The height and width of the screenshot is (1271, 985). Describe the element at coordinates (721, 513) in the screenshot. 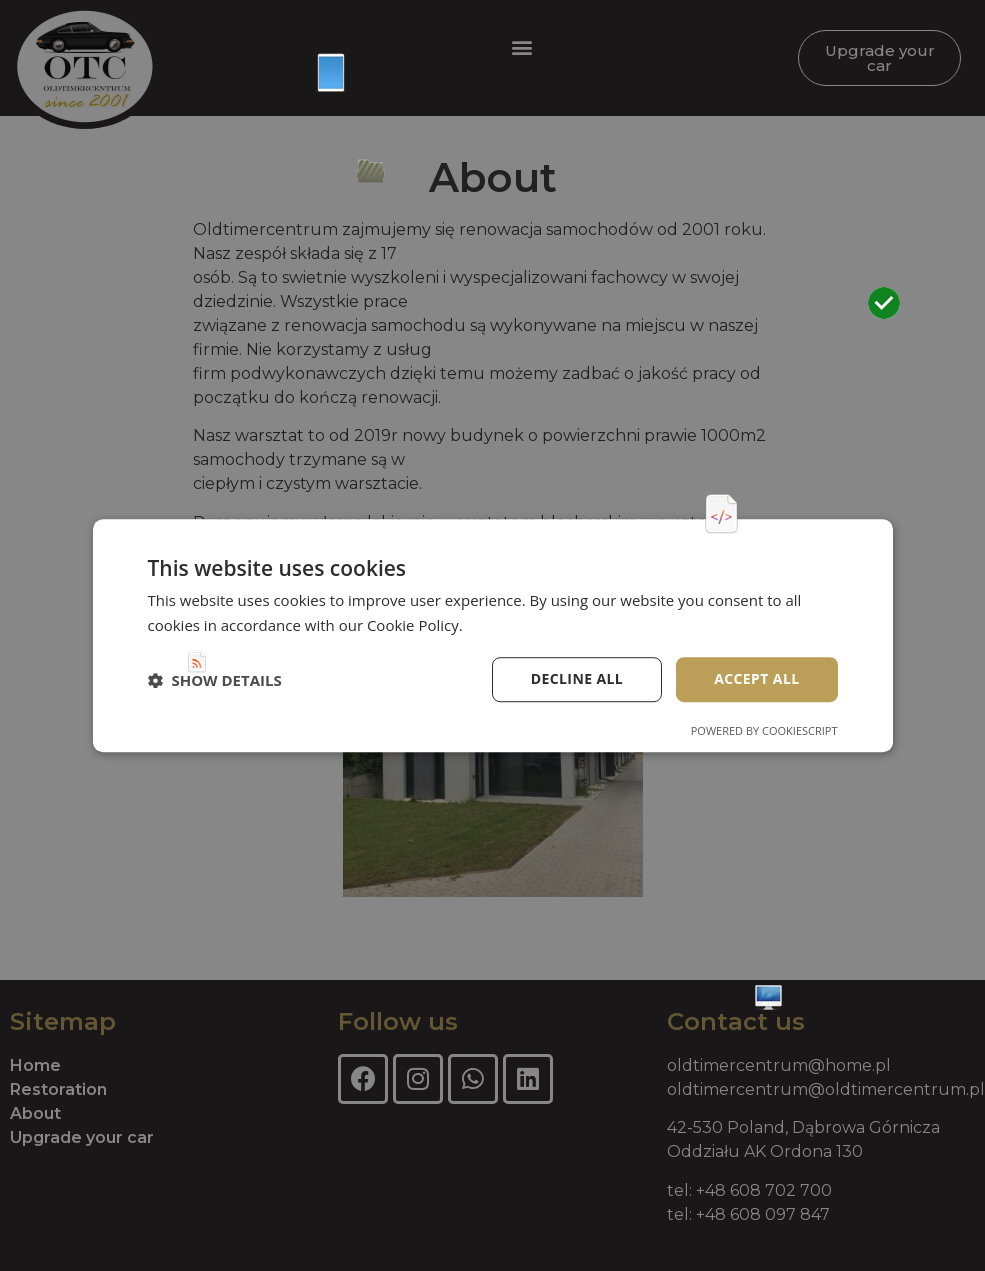

I see `a maven xml configuration file` at that location.